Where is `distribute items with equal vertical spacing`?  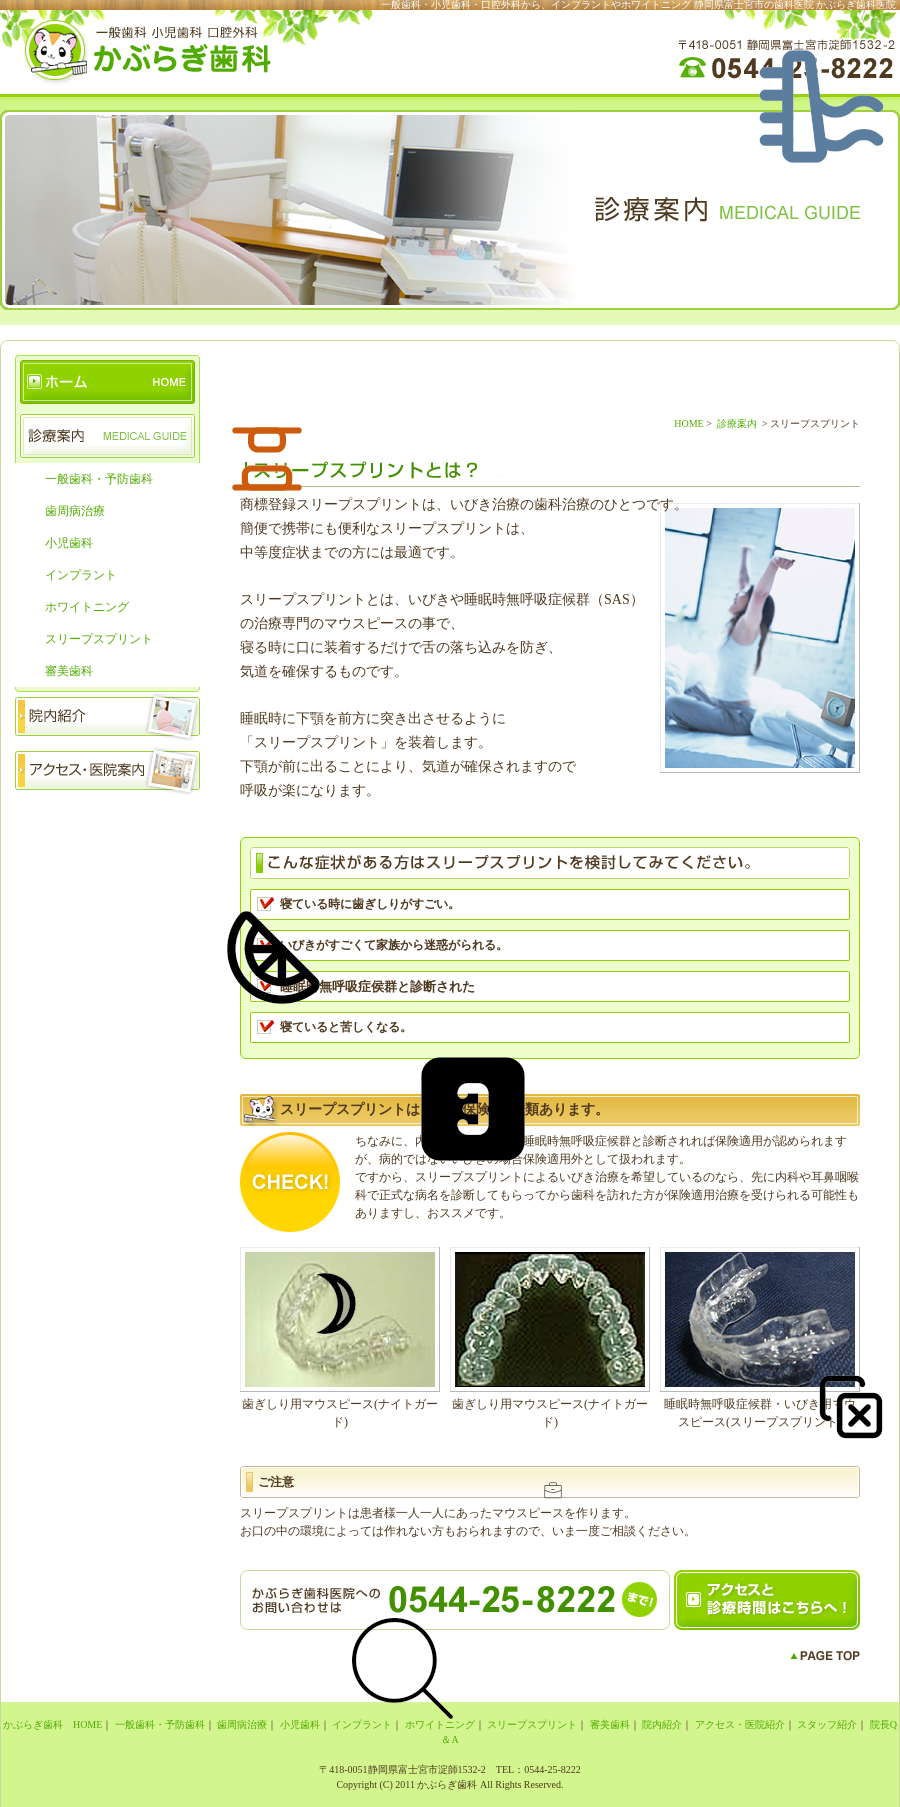
distribute items with equal vertical spacing is located at coordinates (267, 459).